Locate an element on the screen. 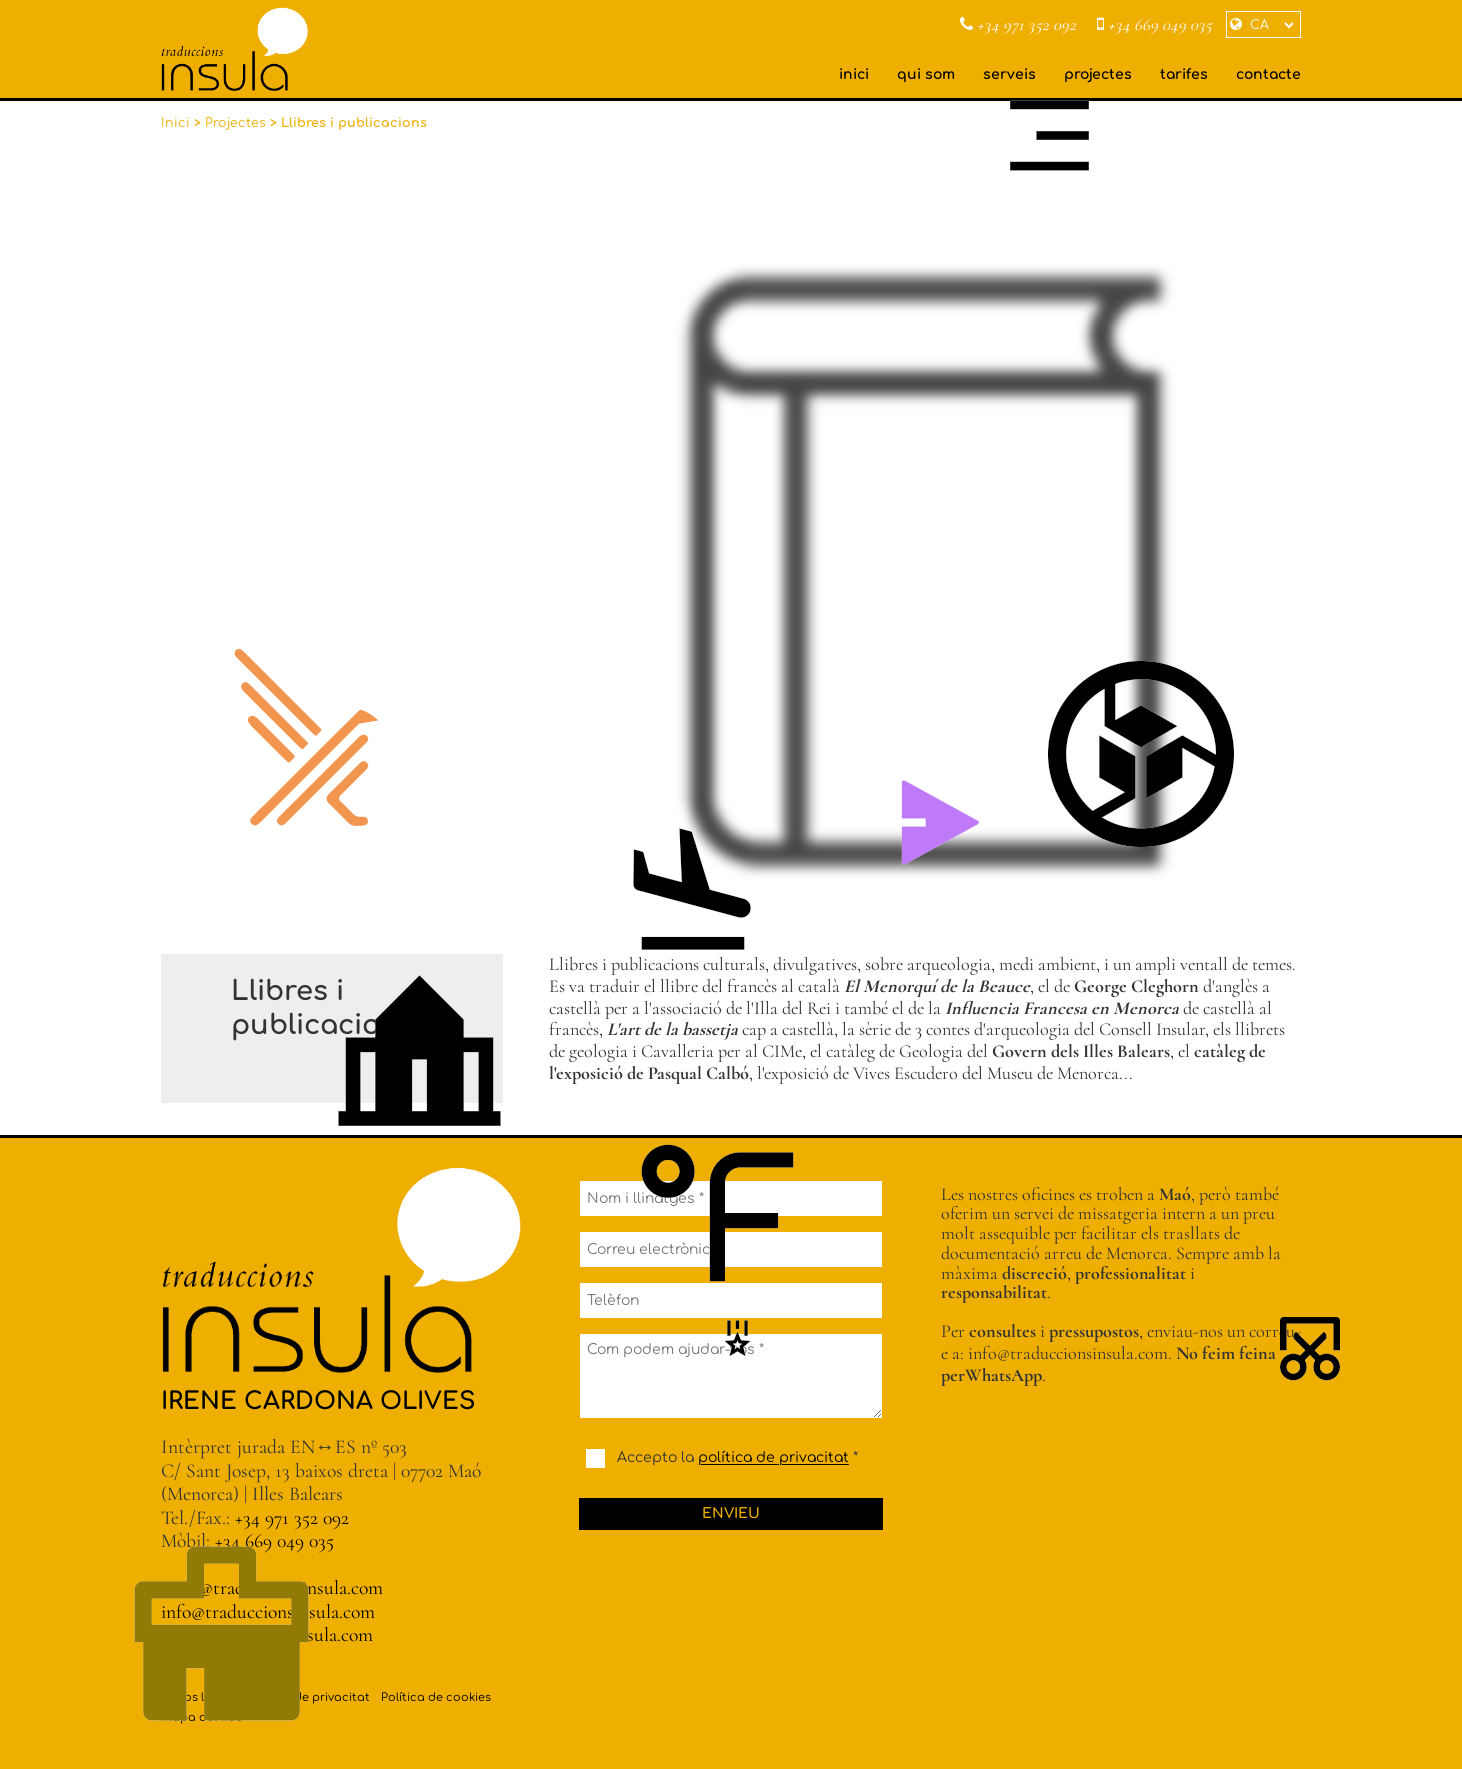  access education or school-related features is located at coordinates (419, 1059).